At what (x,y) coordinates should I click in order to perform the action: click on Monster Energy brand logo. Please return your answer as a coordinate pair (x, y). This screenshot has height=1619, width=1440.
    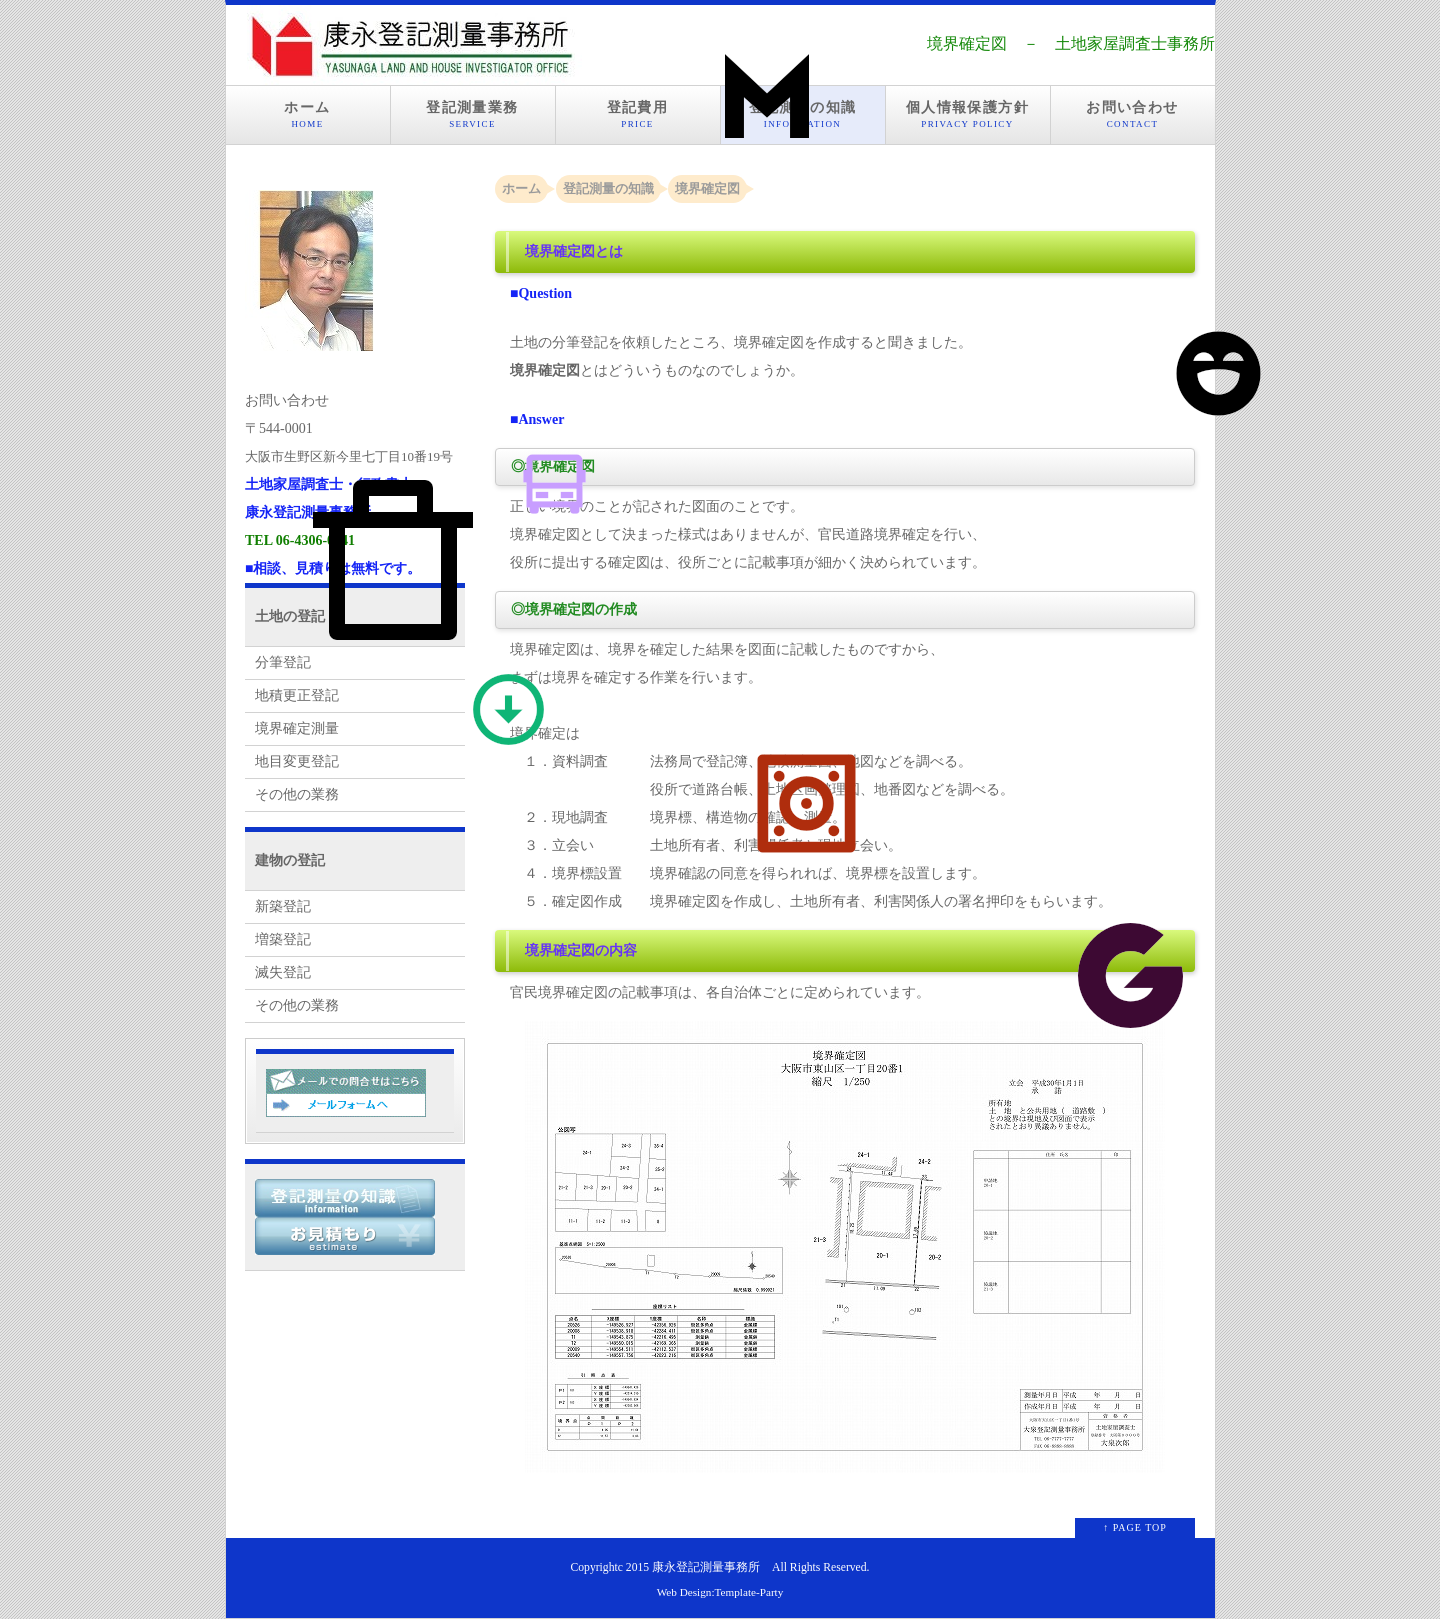
    Looking at the image, I should click on (767, 96).